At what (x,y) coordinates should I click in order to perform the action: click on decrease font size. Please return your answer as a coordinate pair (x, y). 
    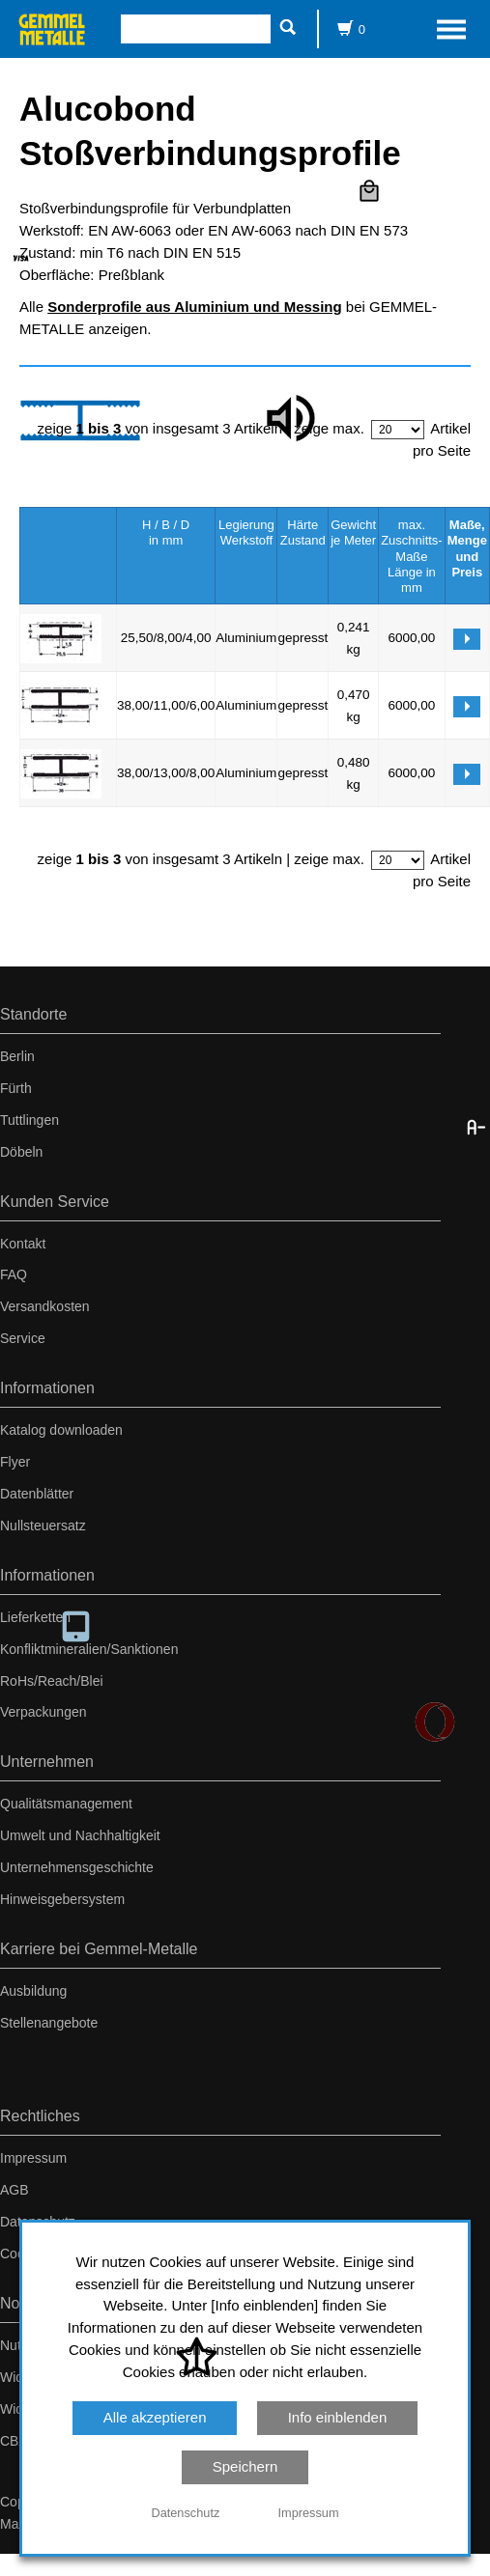
    Looking at the image, I should click on (476, 1127).